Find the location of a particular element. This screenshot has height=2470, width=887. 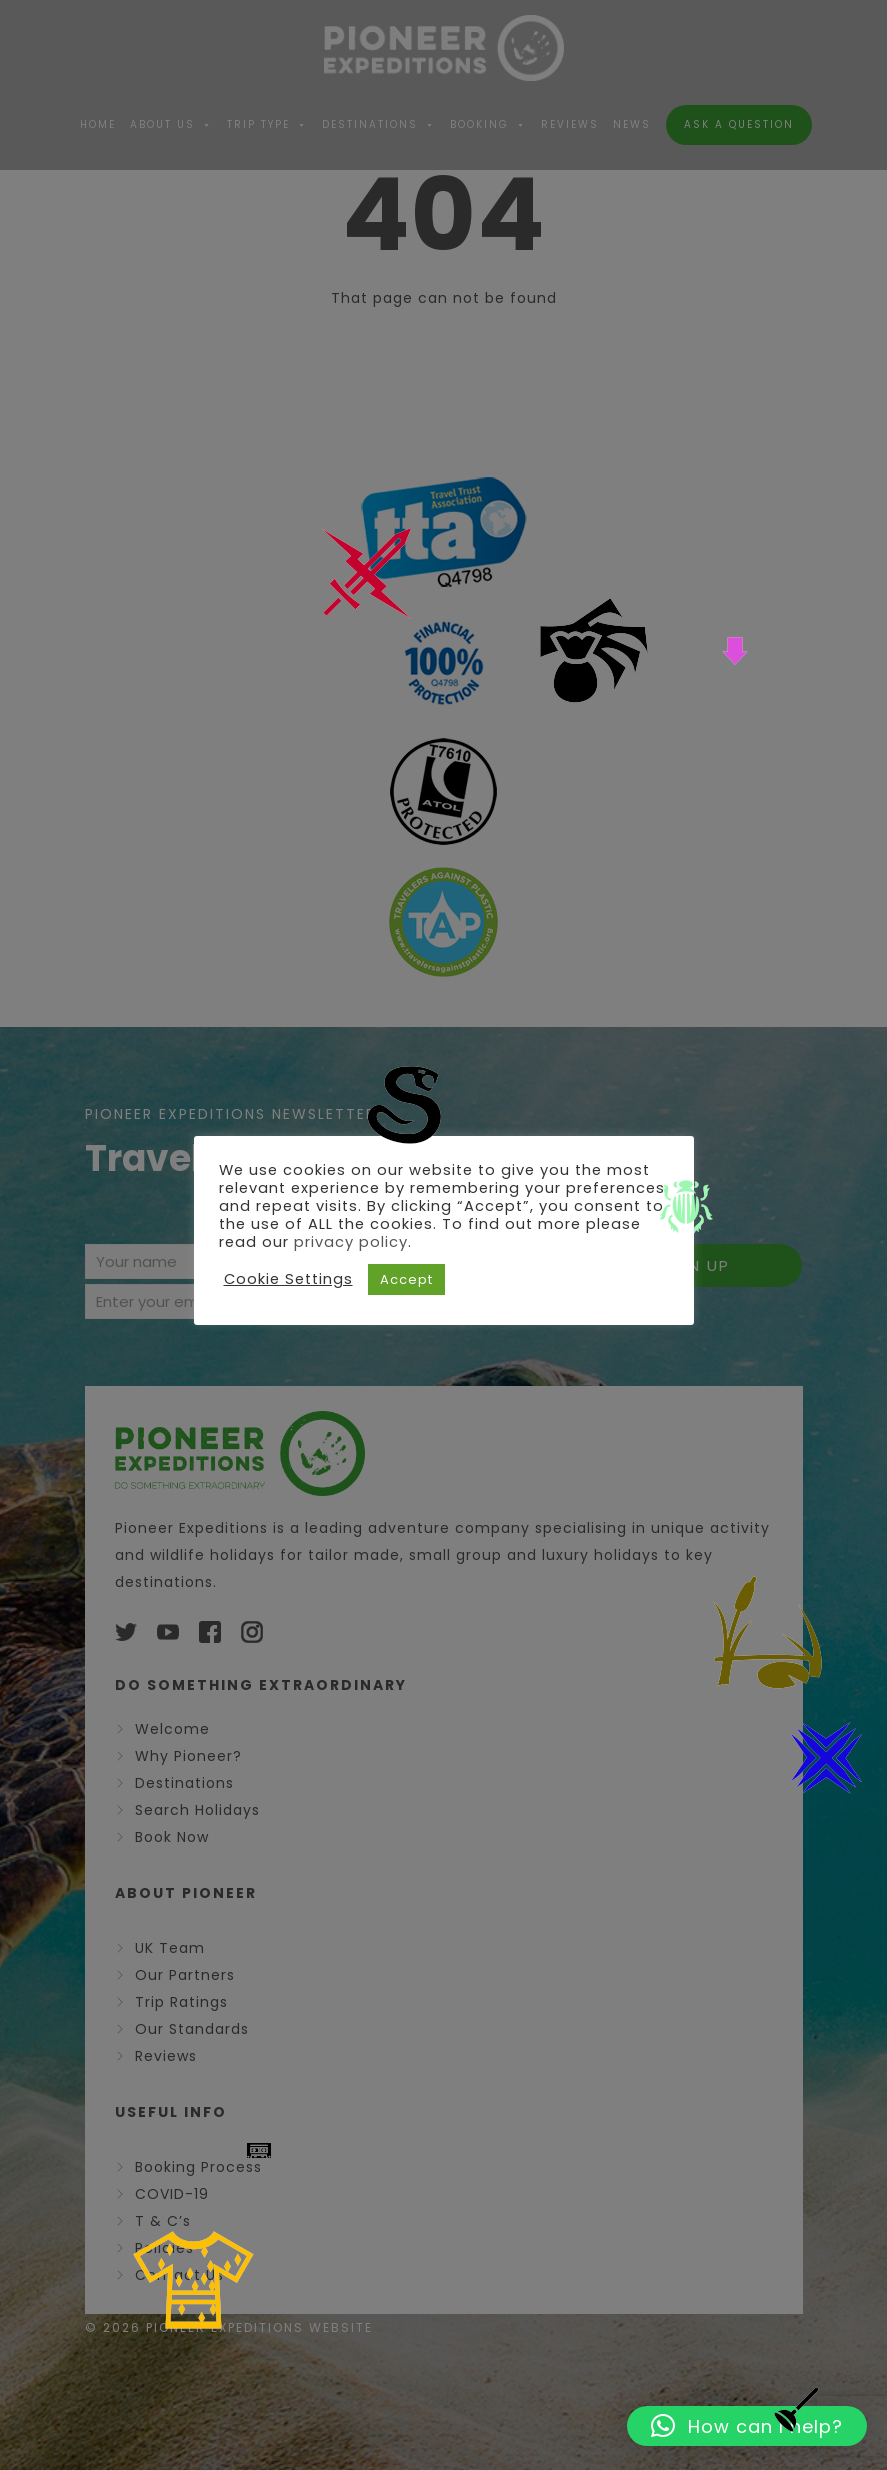

equip armor or defensive gear is located at coordinates (193, 2280).